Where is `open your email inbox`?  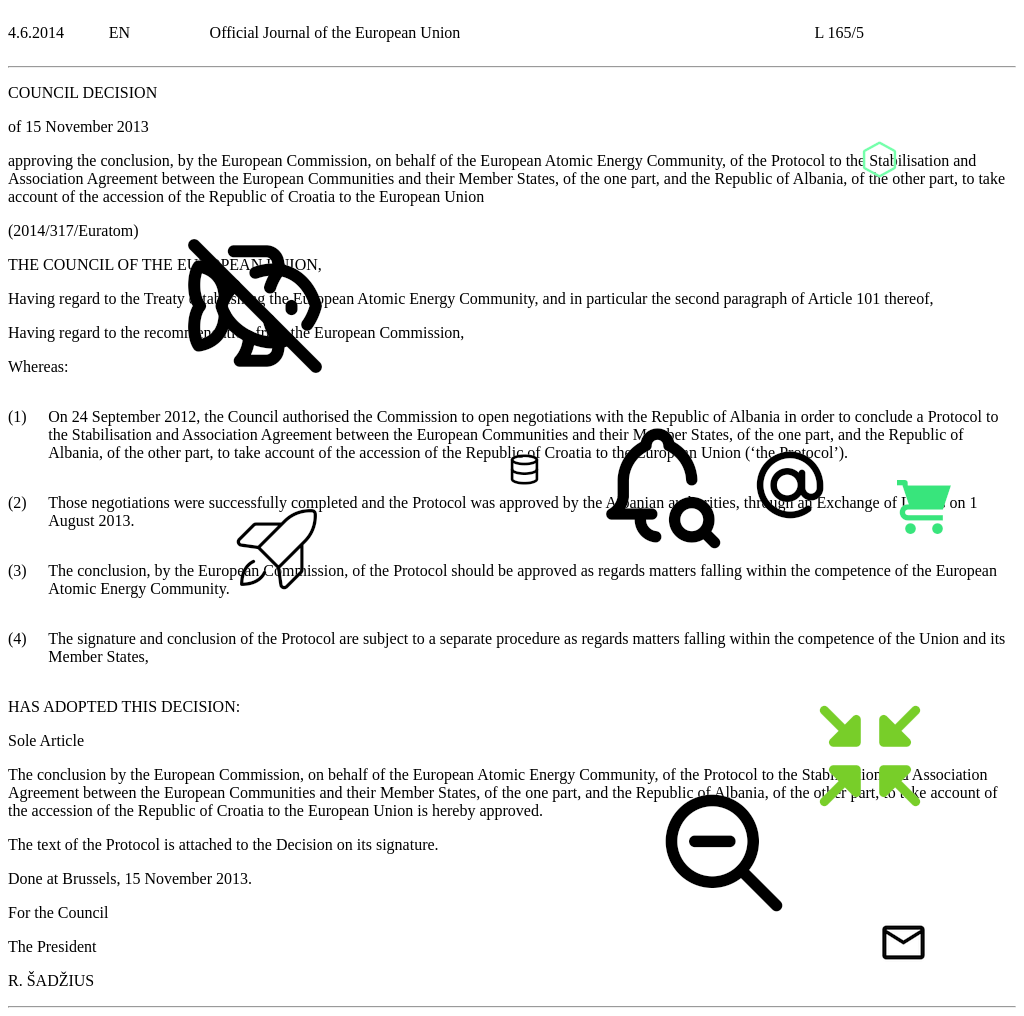
open your email inbox is located at coordinates (903, 942).